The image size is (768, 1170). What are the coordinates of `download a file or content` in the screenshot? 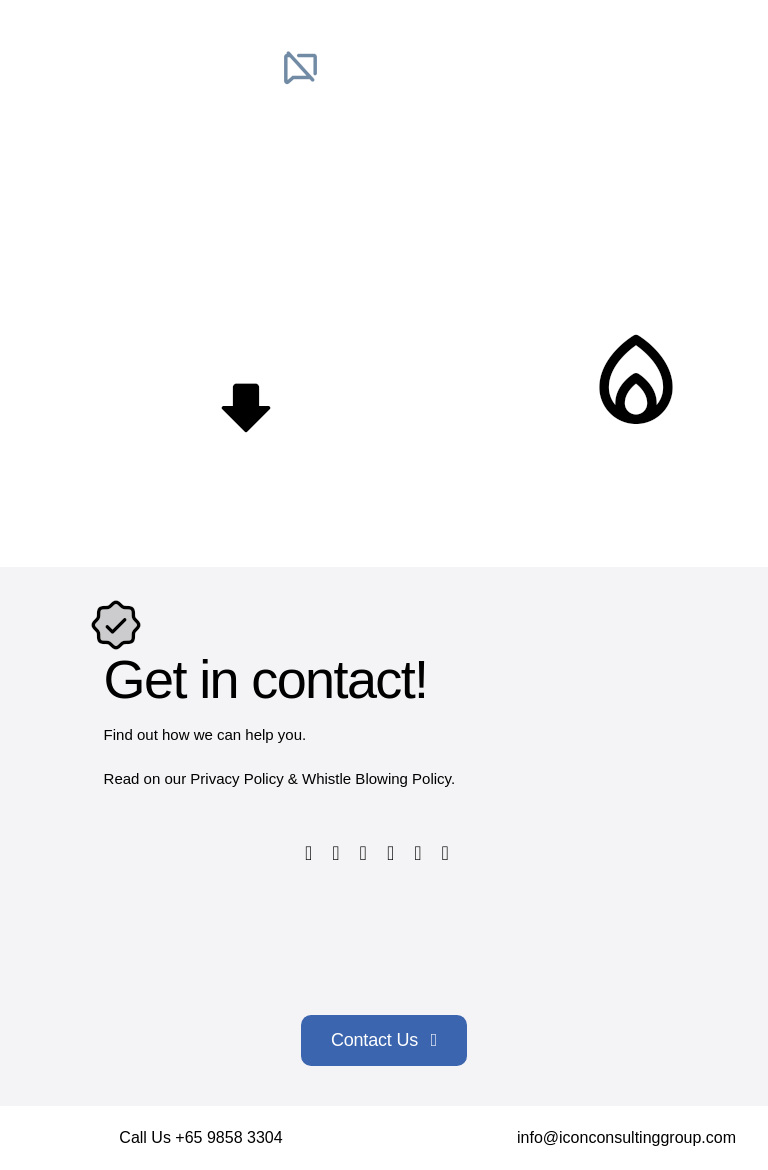 It's located at (246, 406).